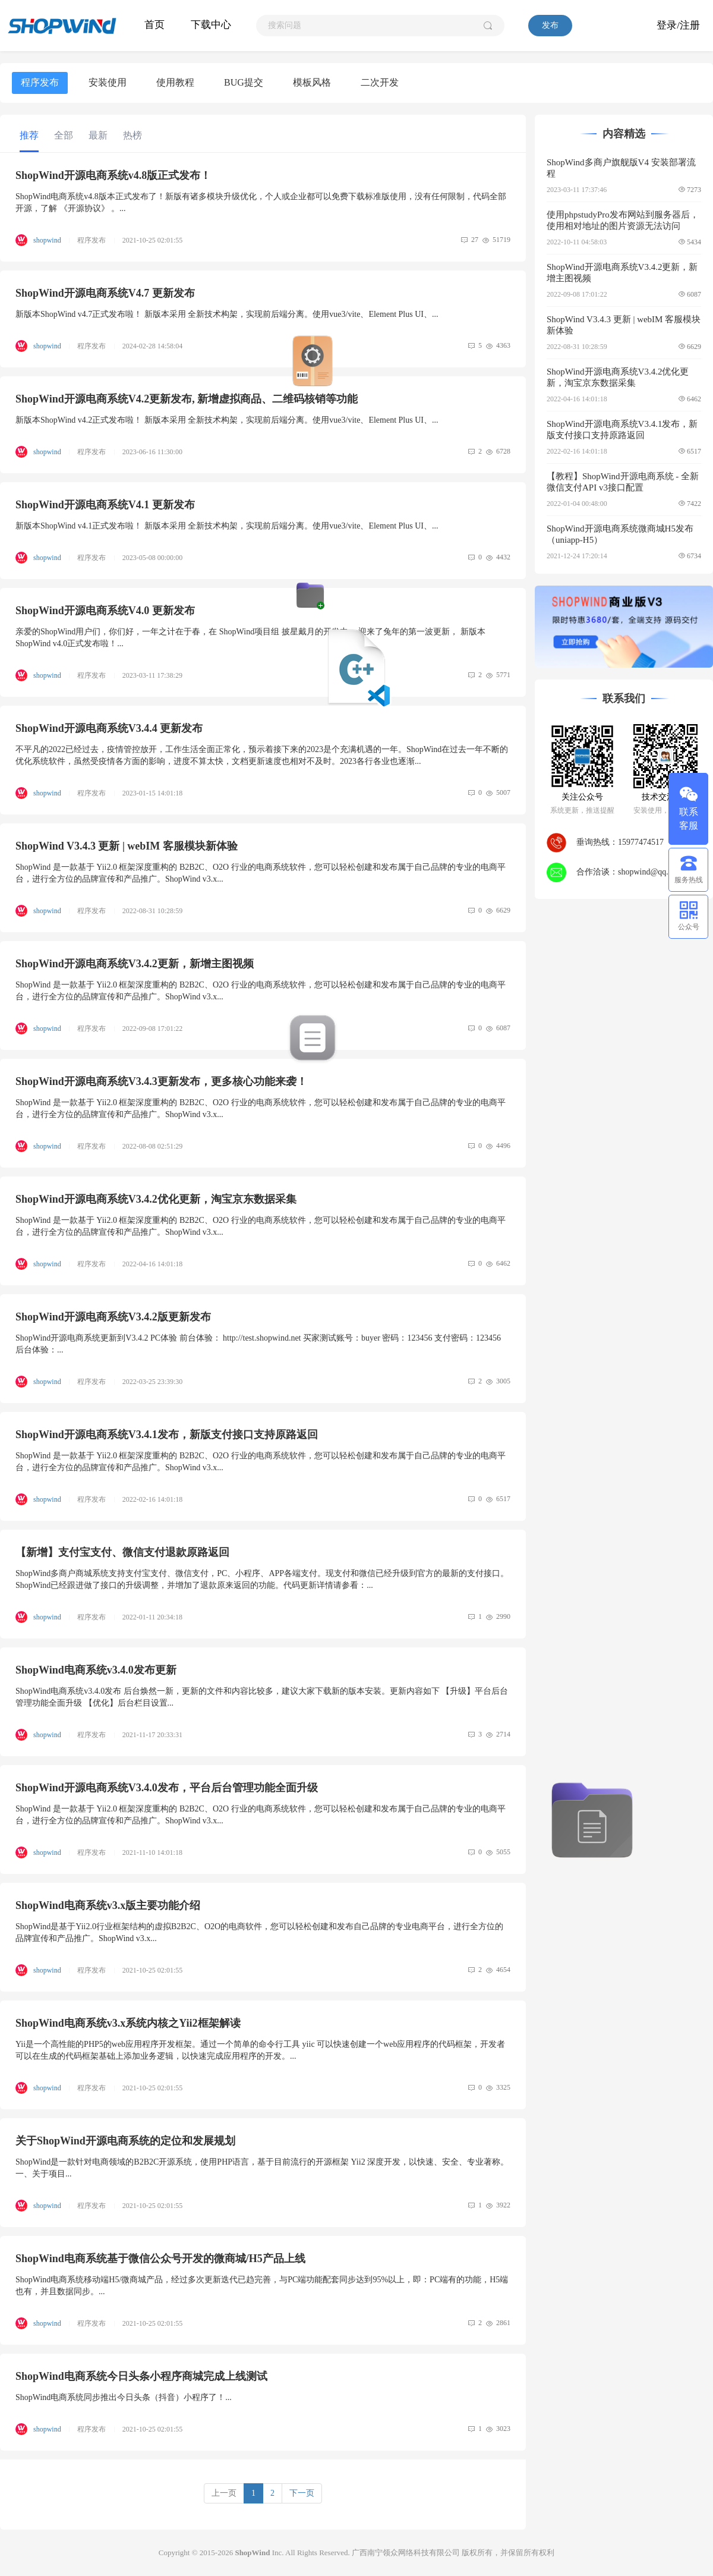 The height and width of the screenshot is (2576, 713). What do you see at coordinates (310, 595) in the screenshot?
I see `create a new folder` at bounding box center [310, 595].